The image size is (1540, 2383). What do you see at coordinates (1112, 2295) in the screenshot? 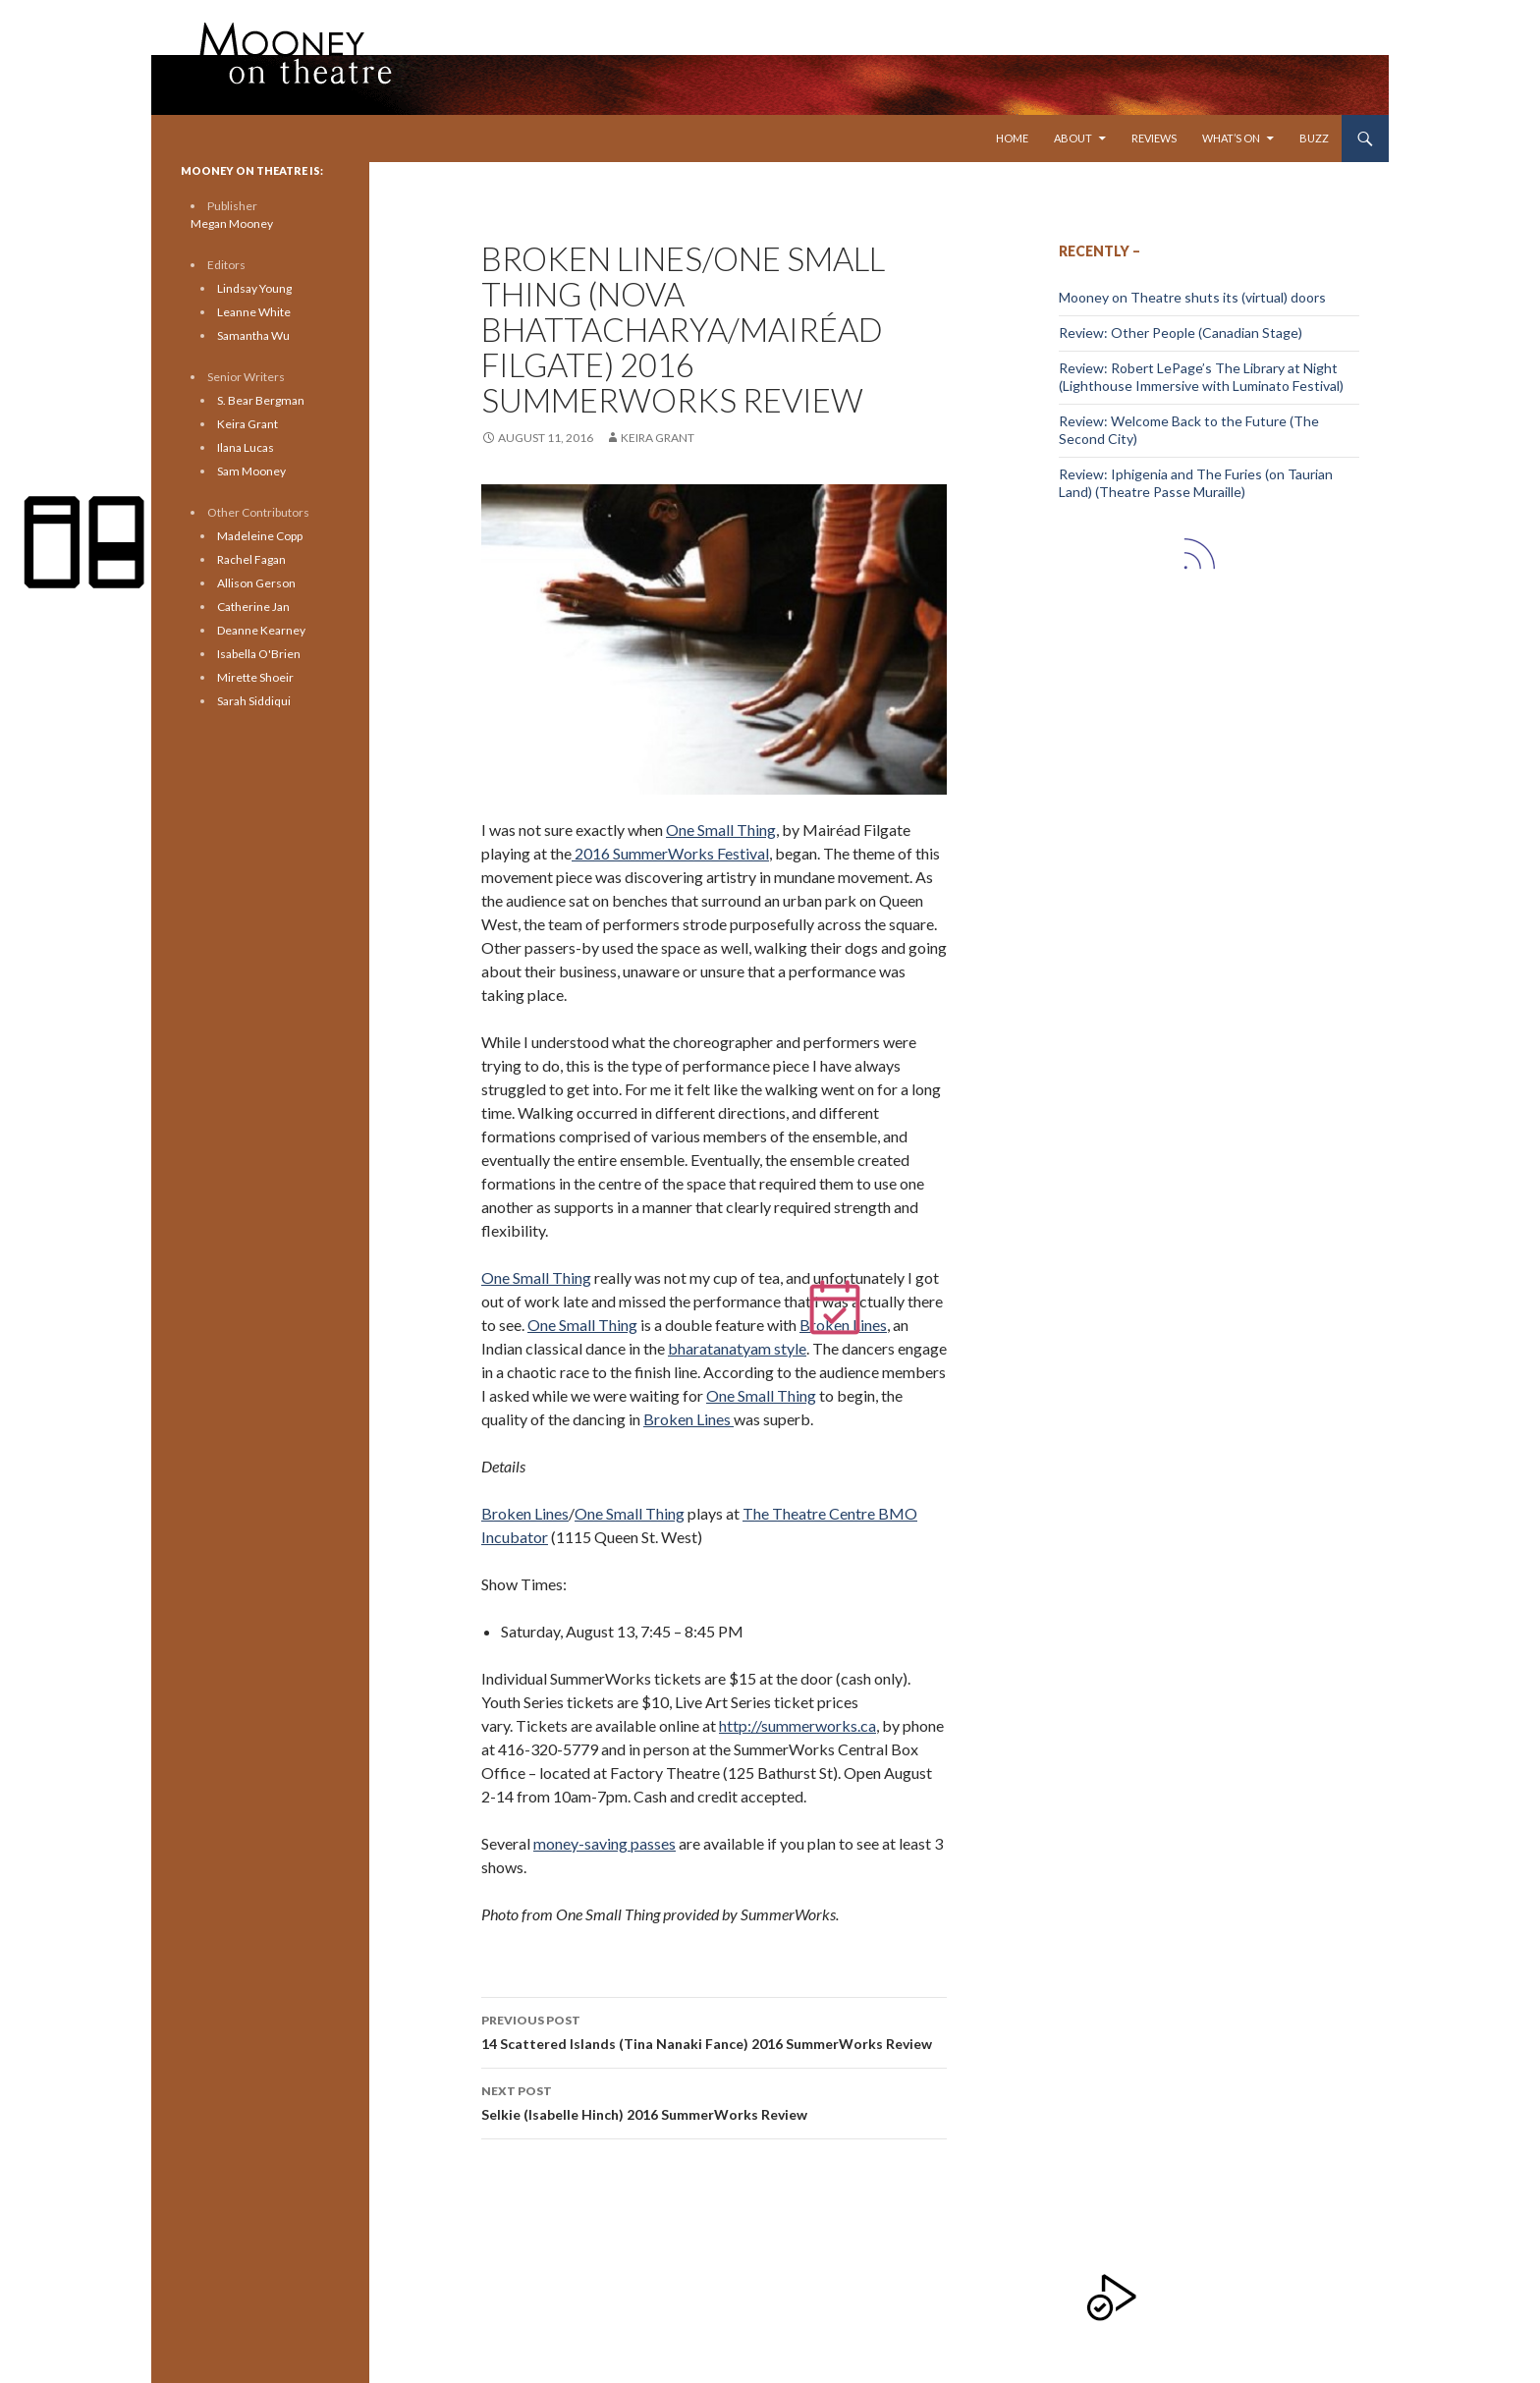
I see `run tests with code coverage enabled` at bounding box center [1112, 2295].